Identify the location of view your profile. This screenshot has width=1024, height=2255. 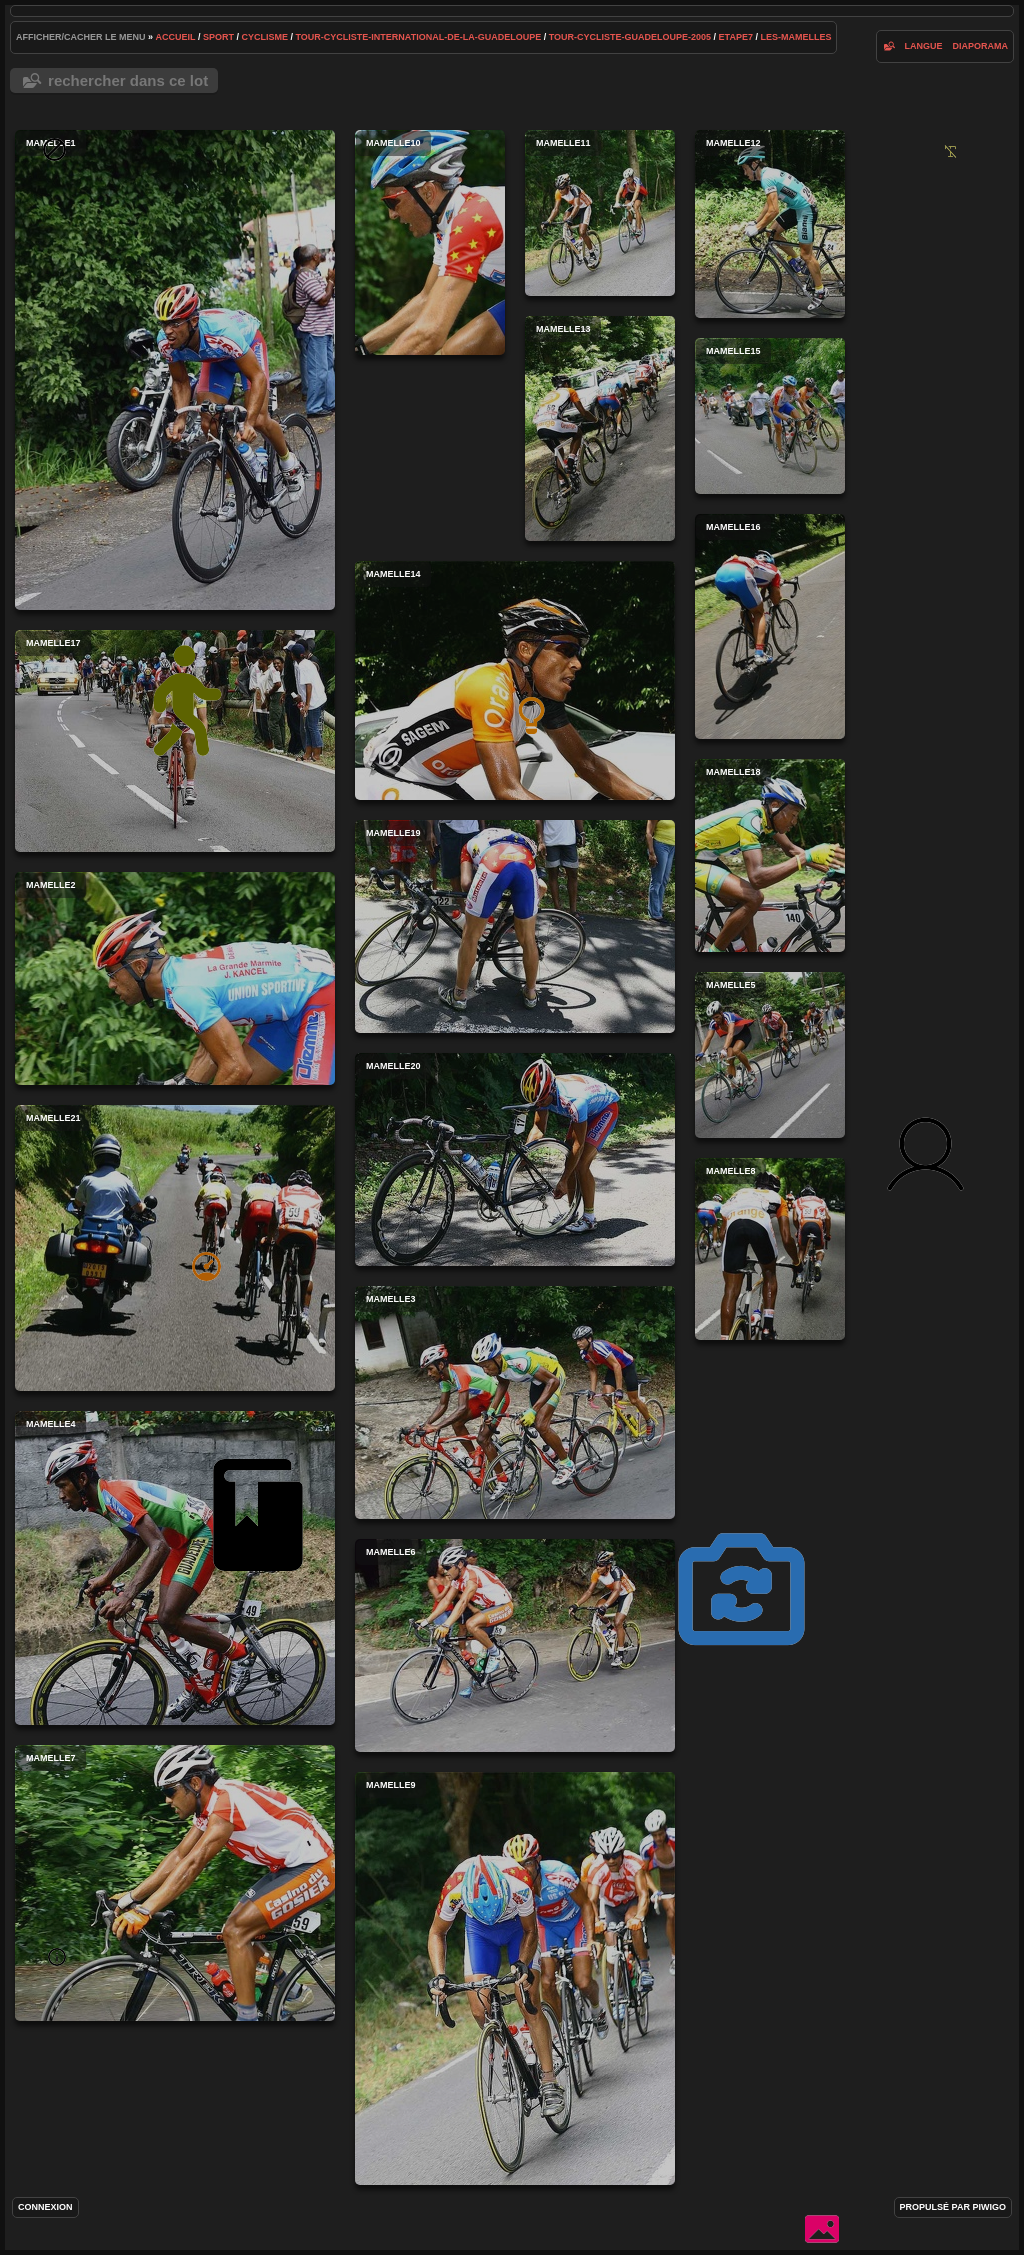
(925, 1155).